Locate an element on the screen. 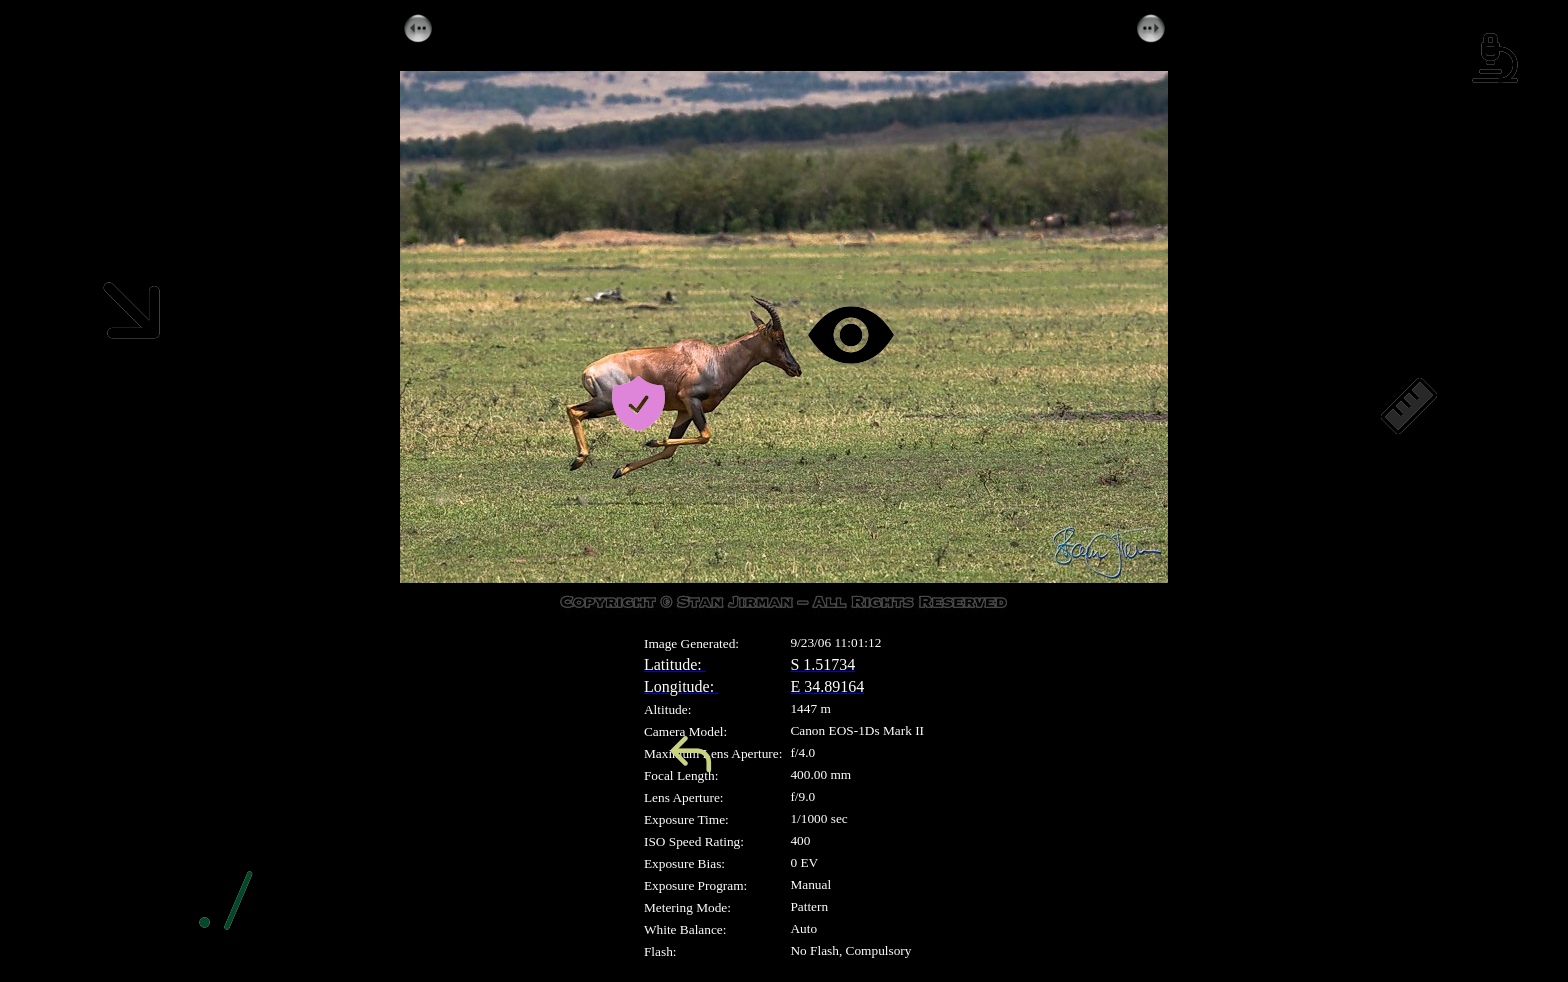 This screenshot has height=982, width=1568. navigate to the next item diagonally is located at coordinates (131, 310).